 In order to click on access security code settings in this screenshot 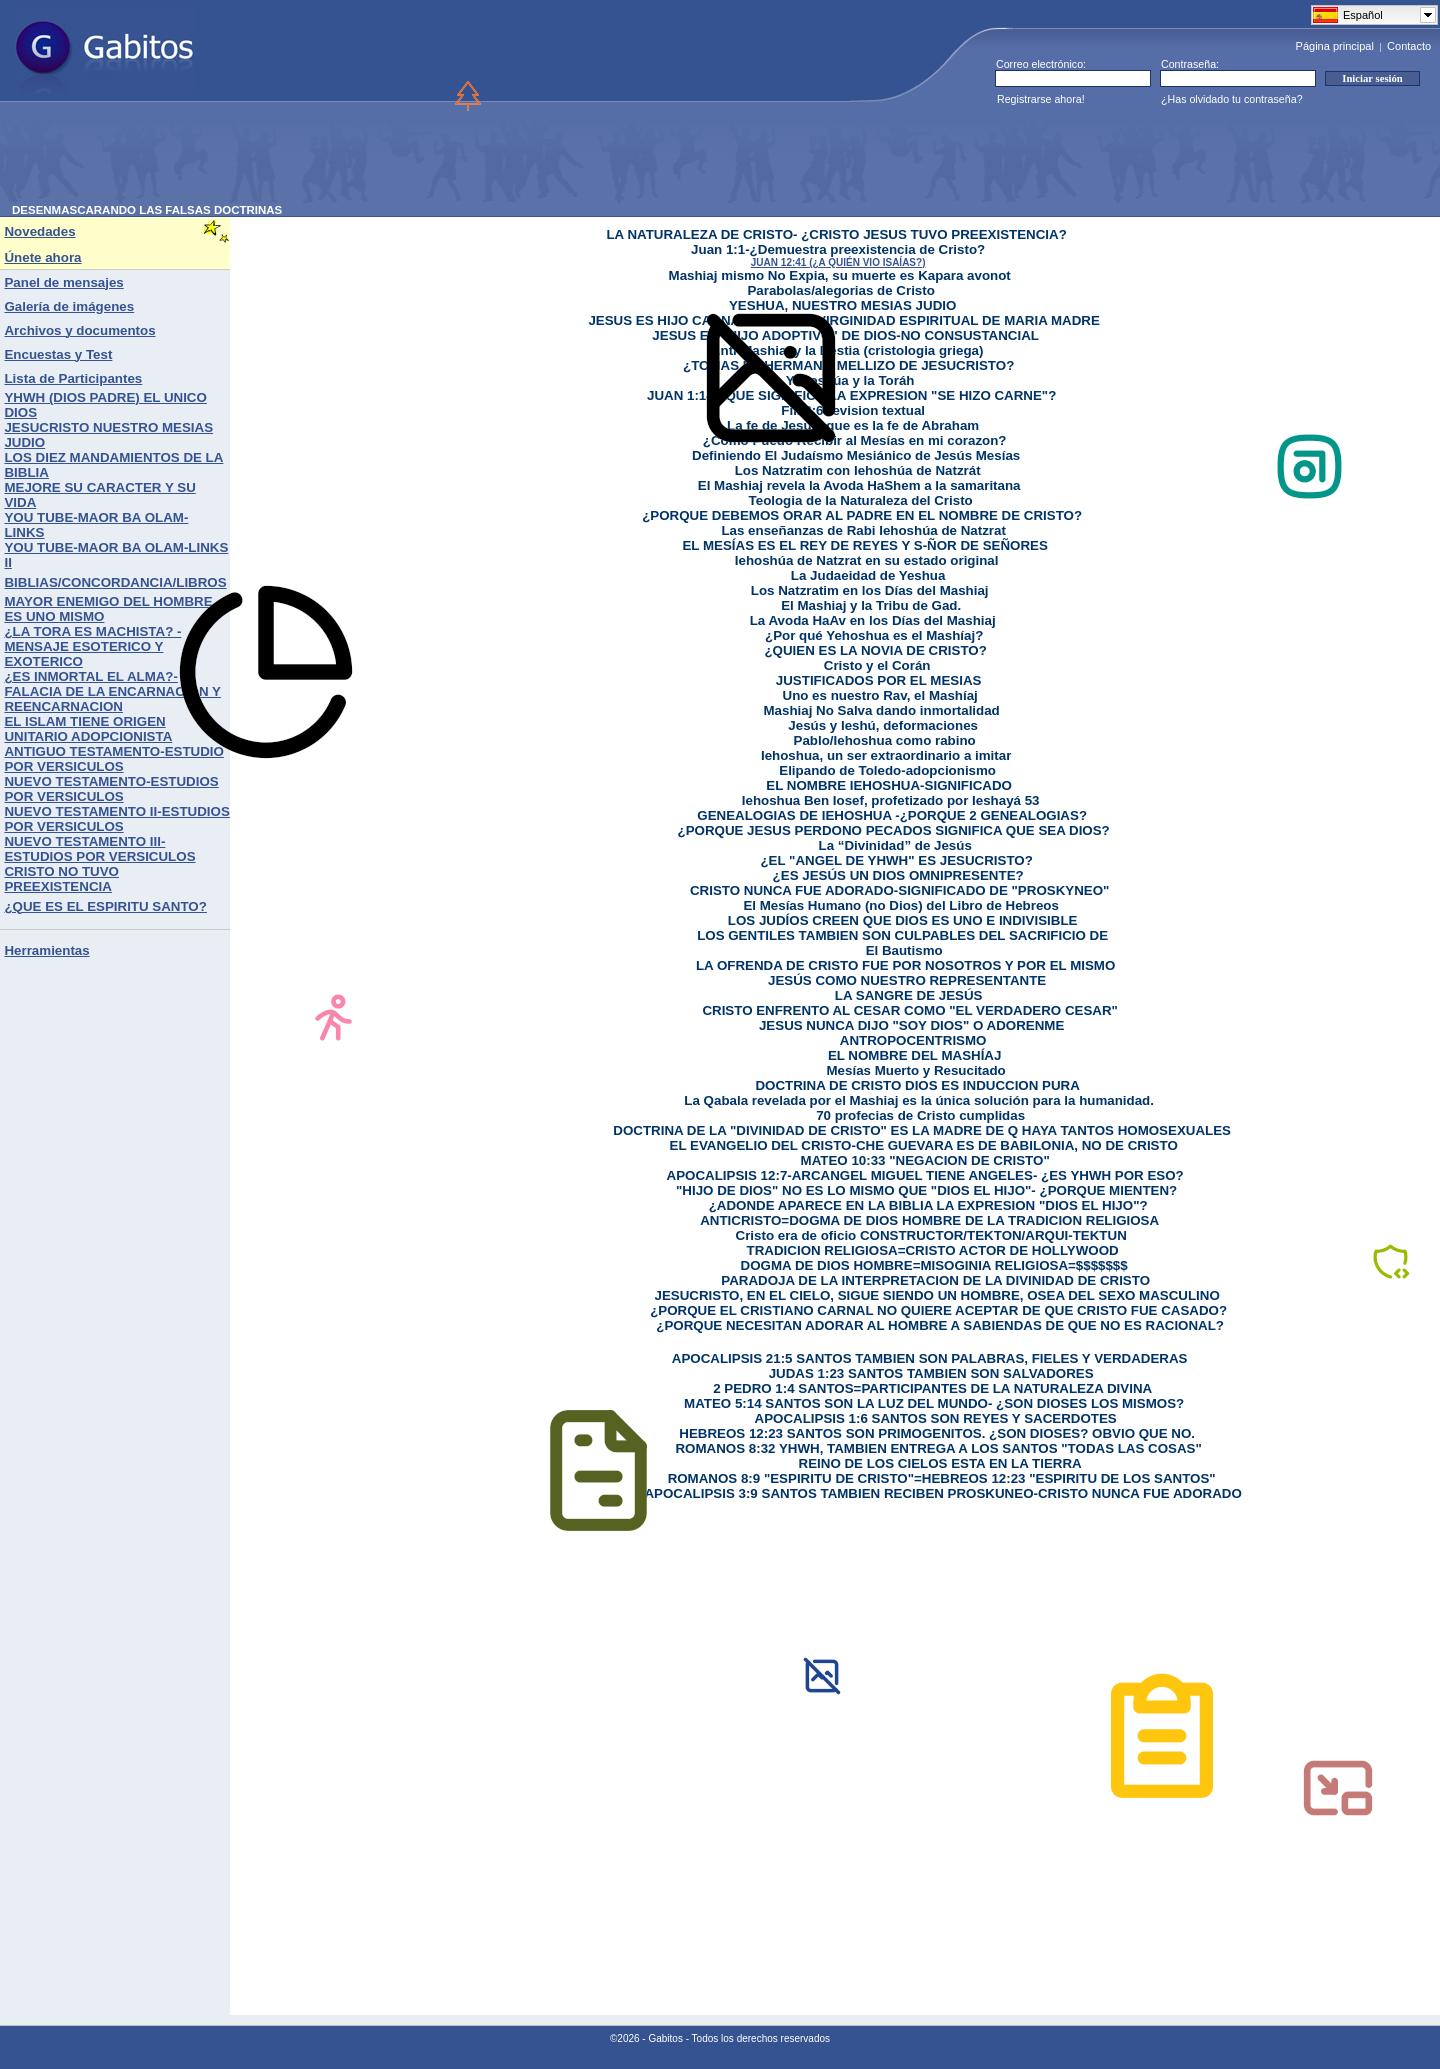, I will do `click(1390, 1261)`.